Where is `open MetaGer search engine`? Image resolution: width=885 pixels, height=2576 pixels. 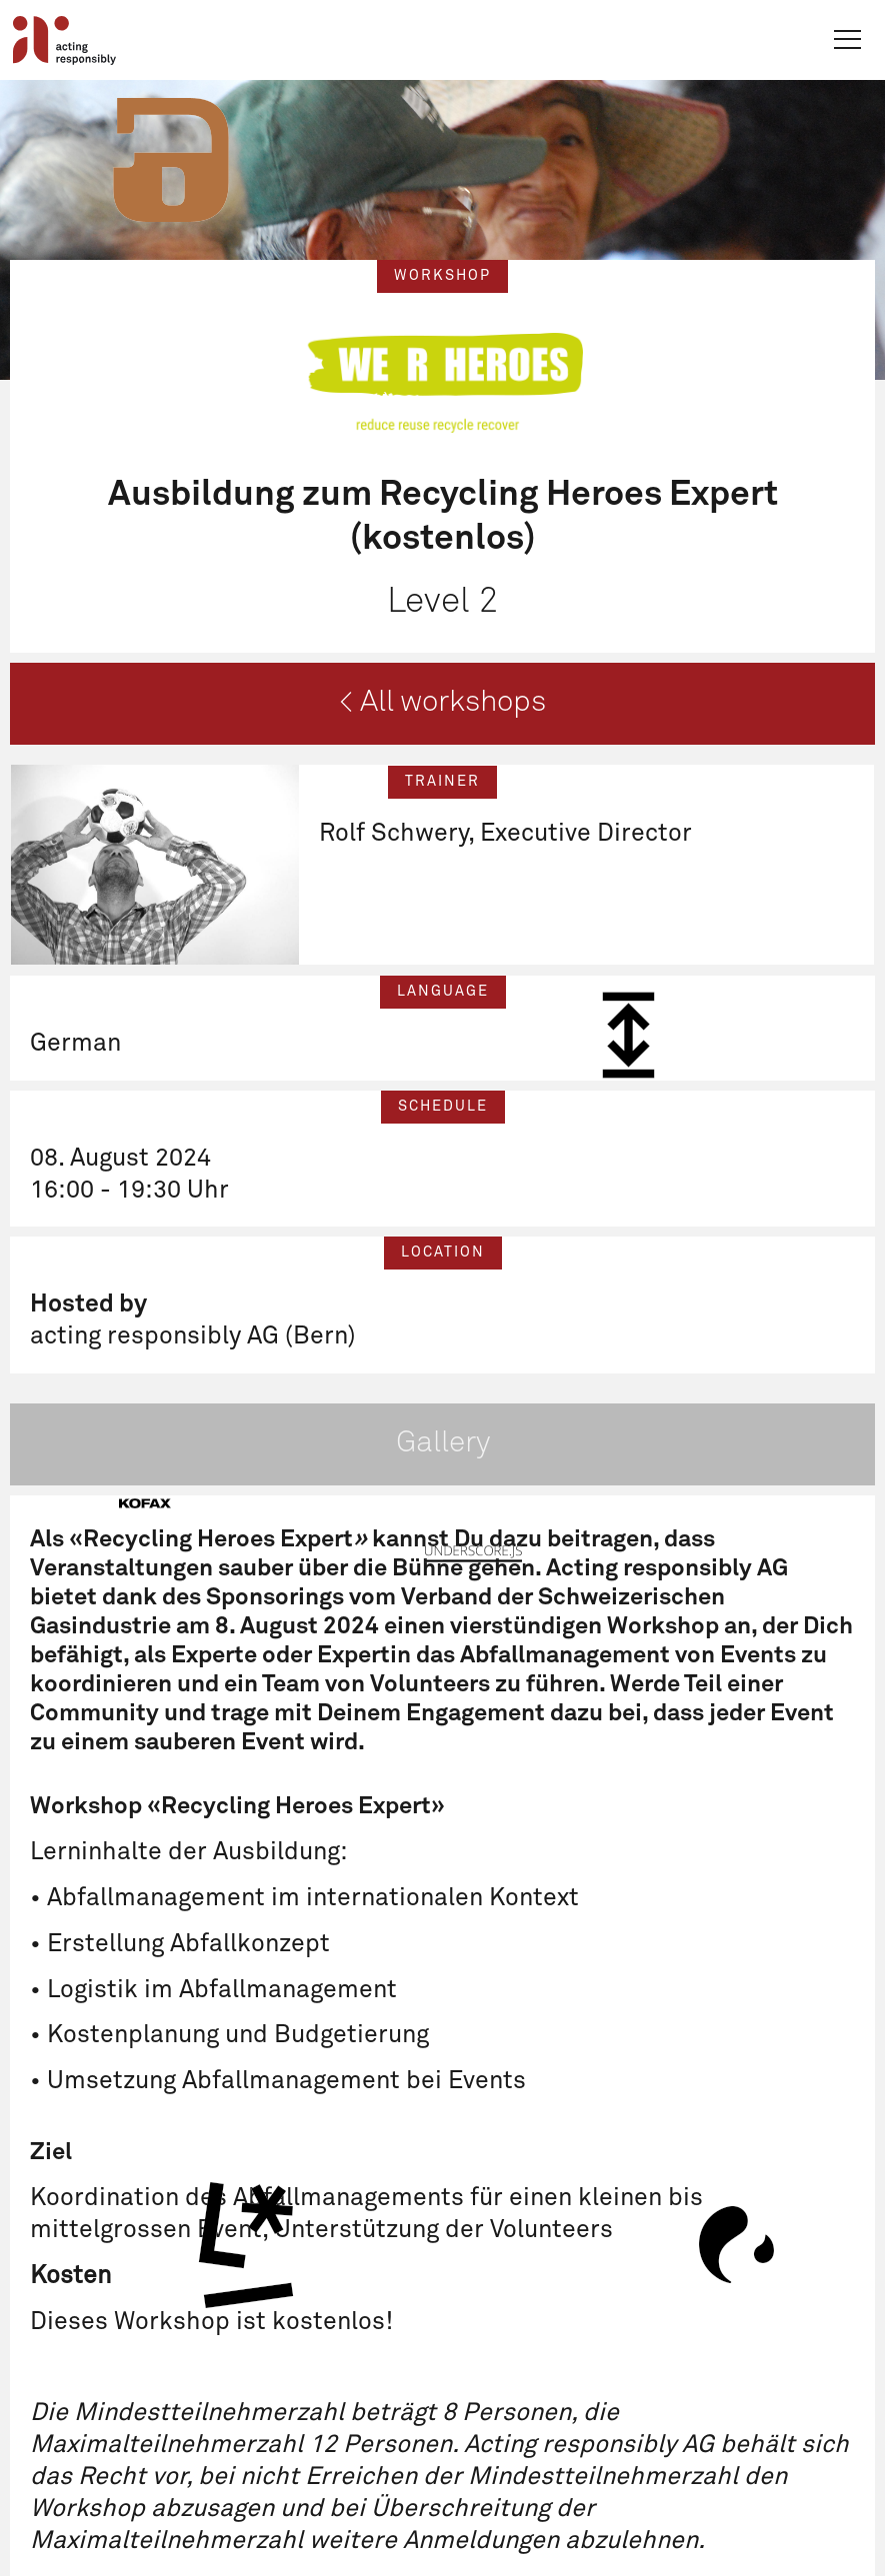
open MetaGer search engine is located at coordinates (171, 160).